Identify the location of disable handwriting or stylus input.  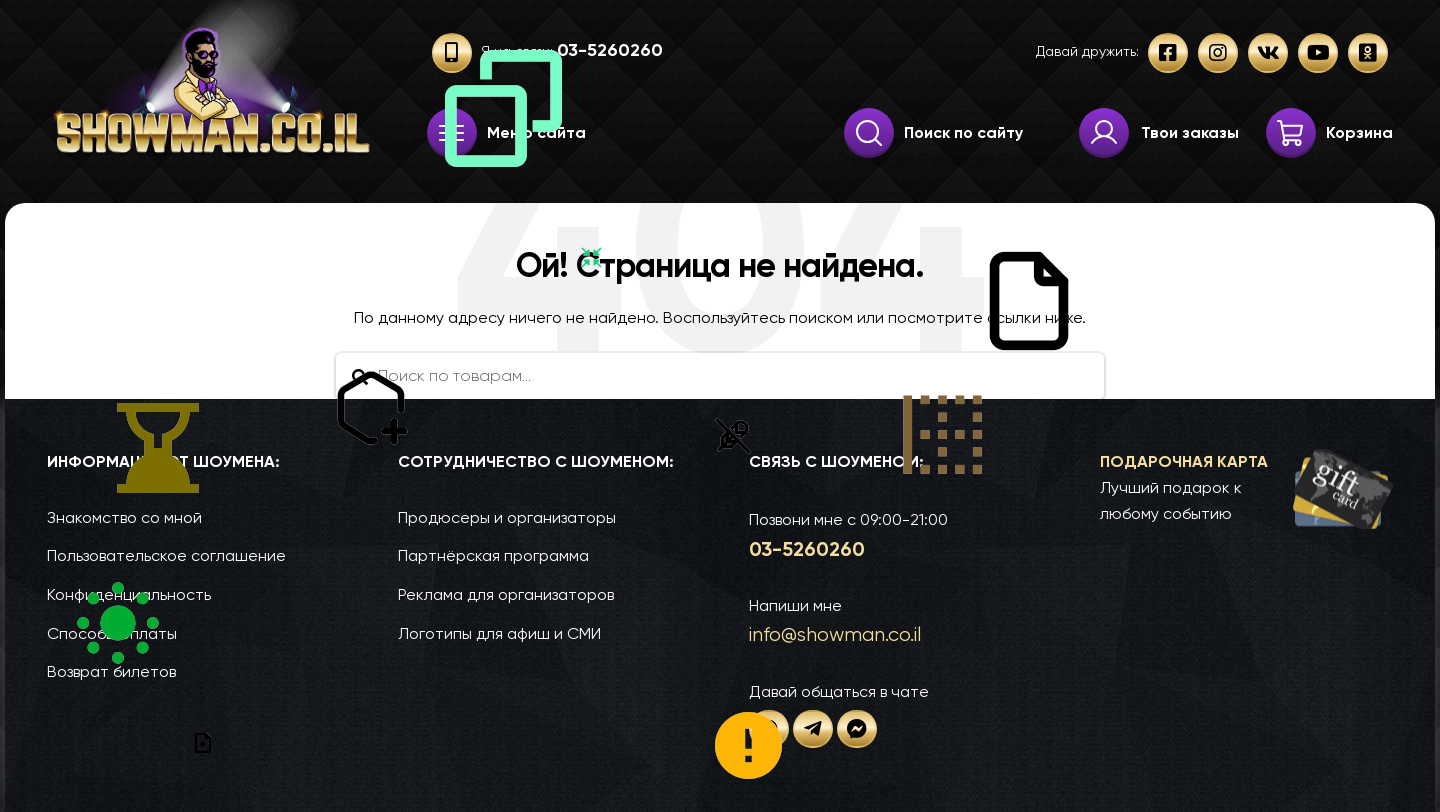
(733, 436).